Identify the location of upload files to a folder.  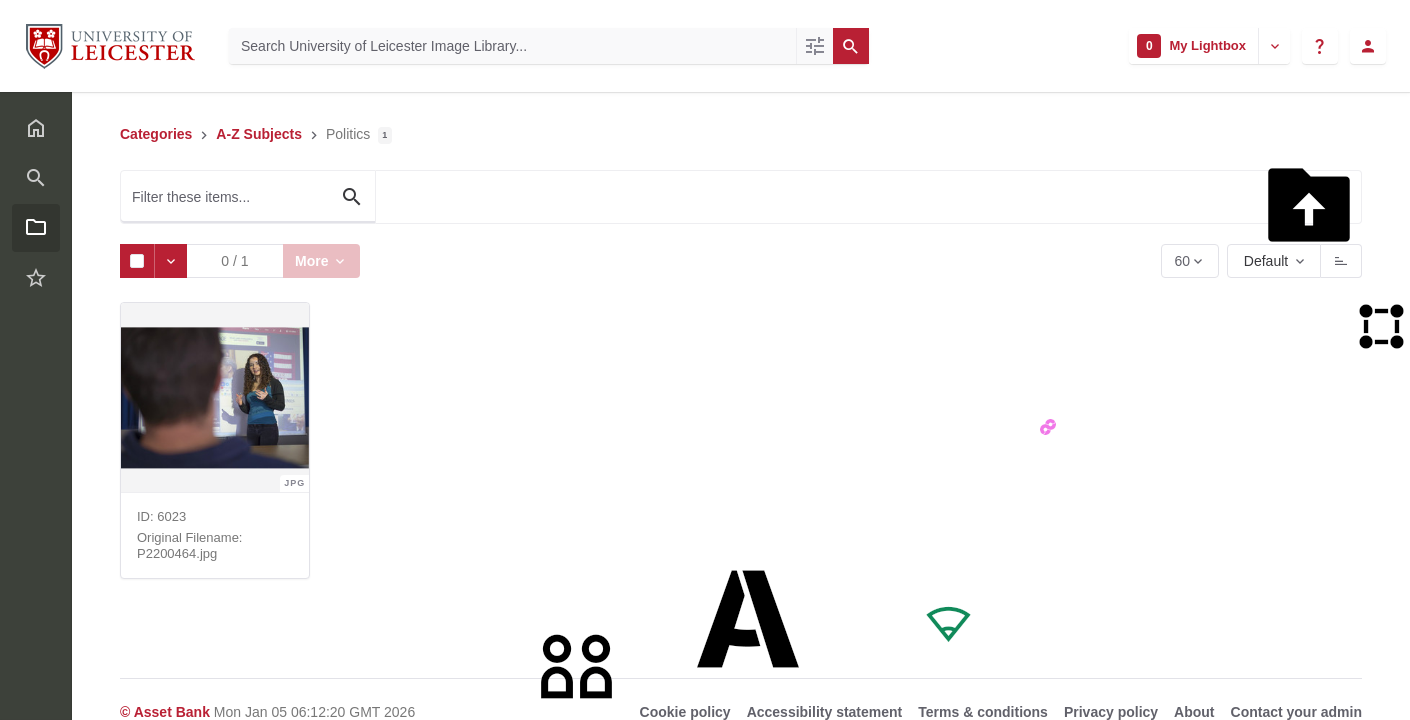
(1309, 205).